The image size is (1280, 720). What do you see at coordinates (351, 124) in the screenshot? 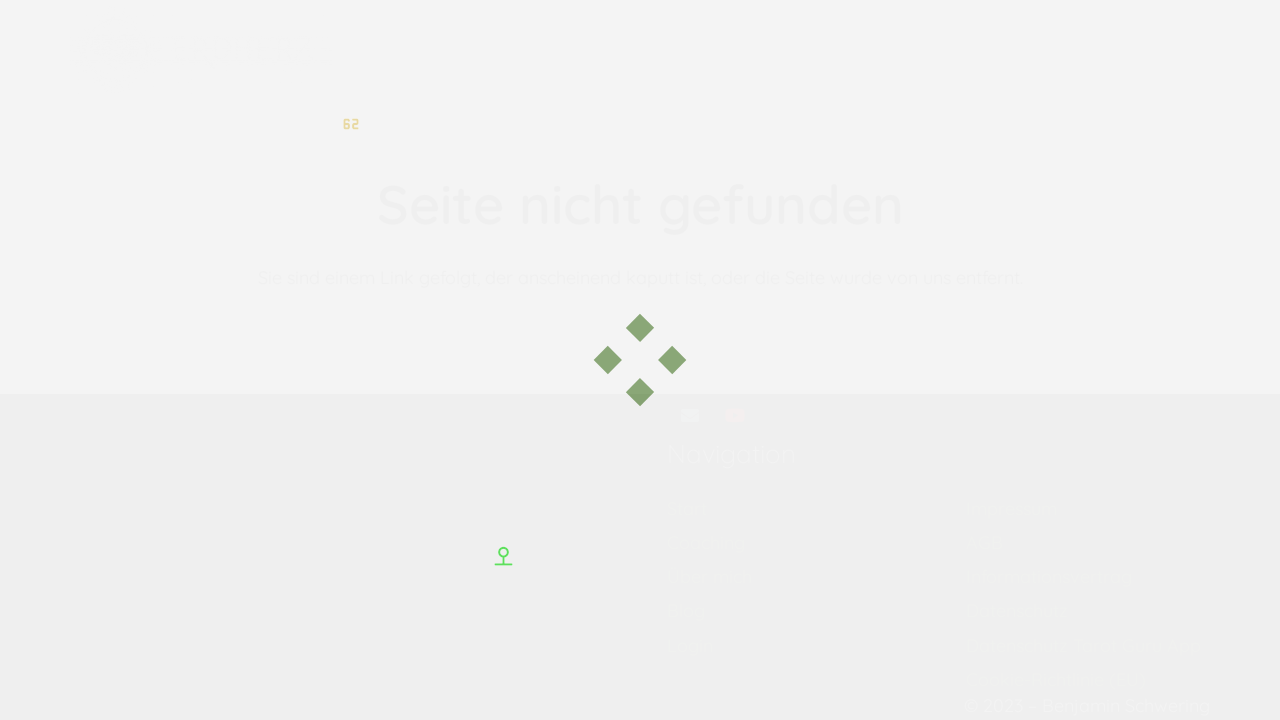
I see `indicates item number 62 in a list or sequence` at bounding box center [351, 124].